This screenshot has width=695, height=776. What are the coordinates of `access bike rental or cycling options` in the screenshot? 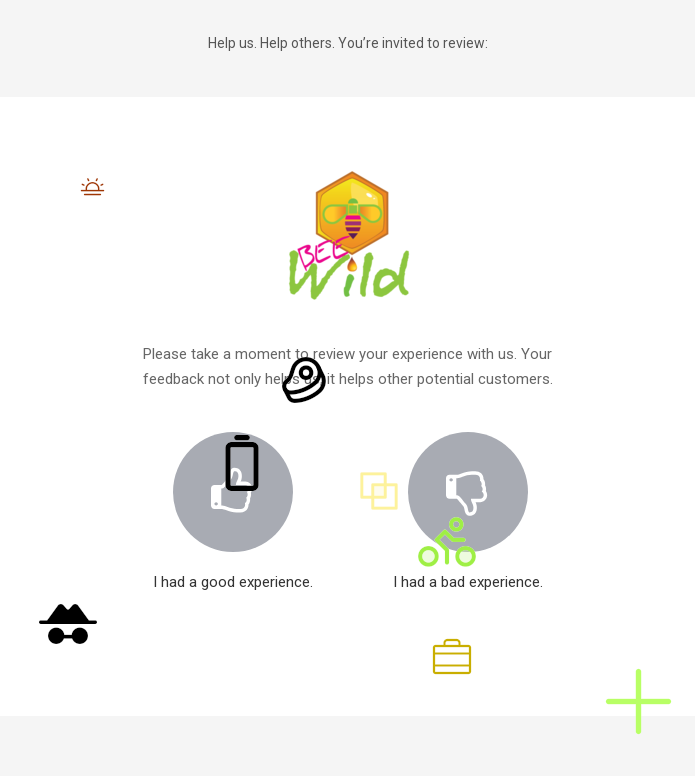 It's located at (447, 544).